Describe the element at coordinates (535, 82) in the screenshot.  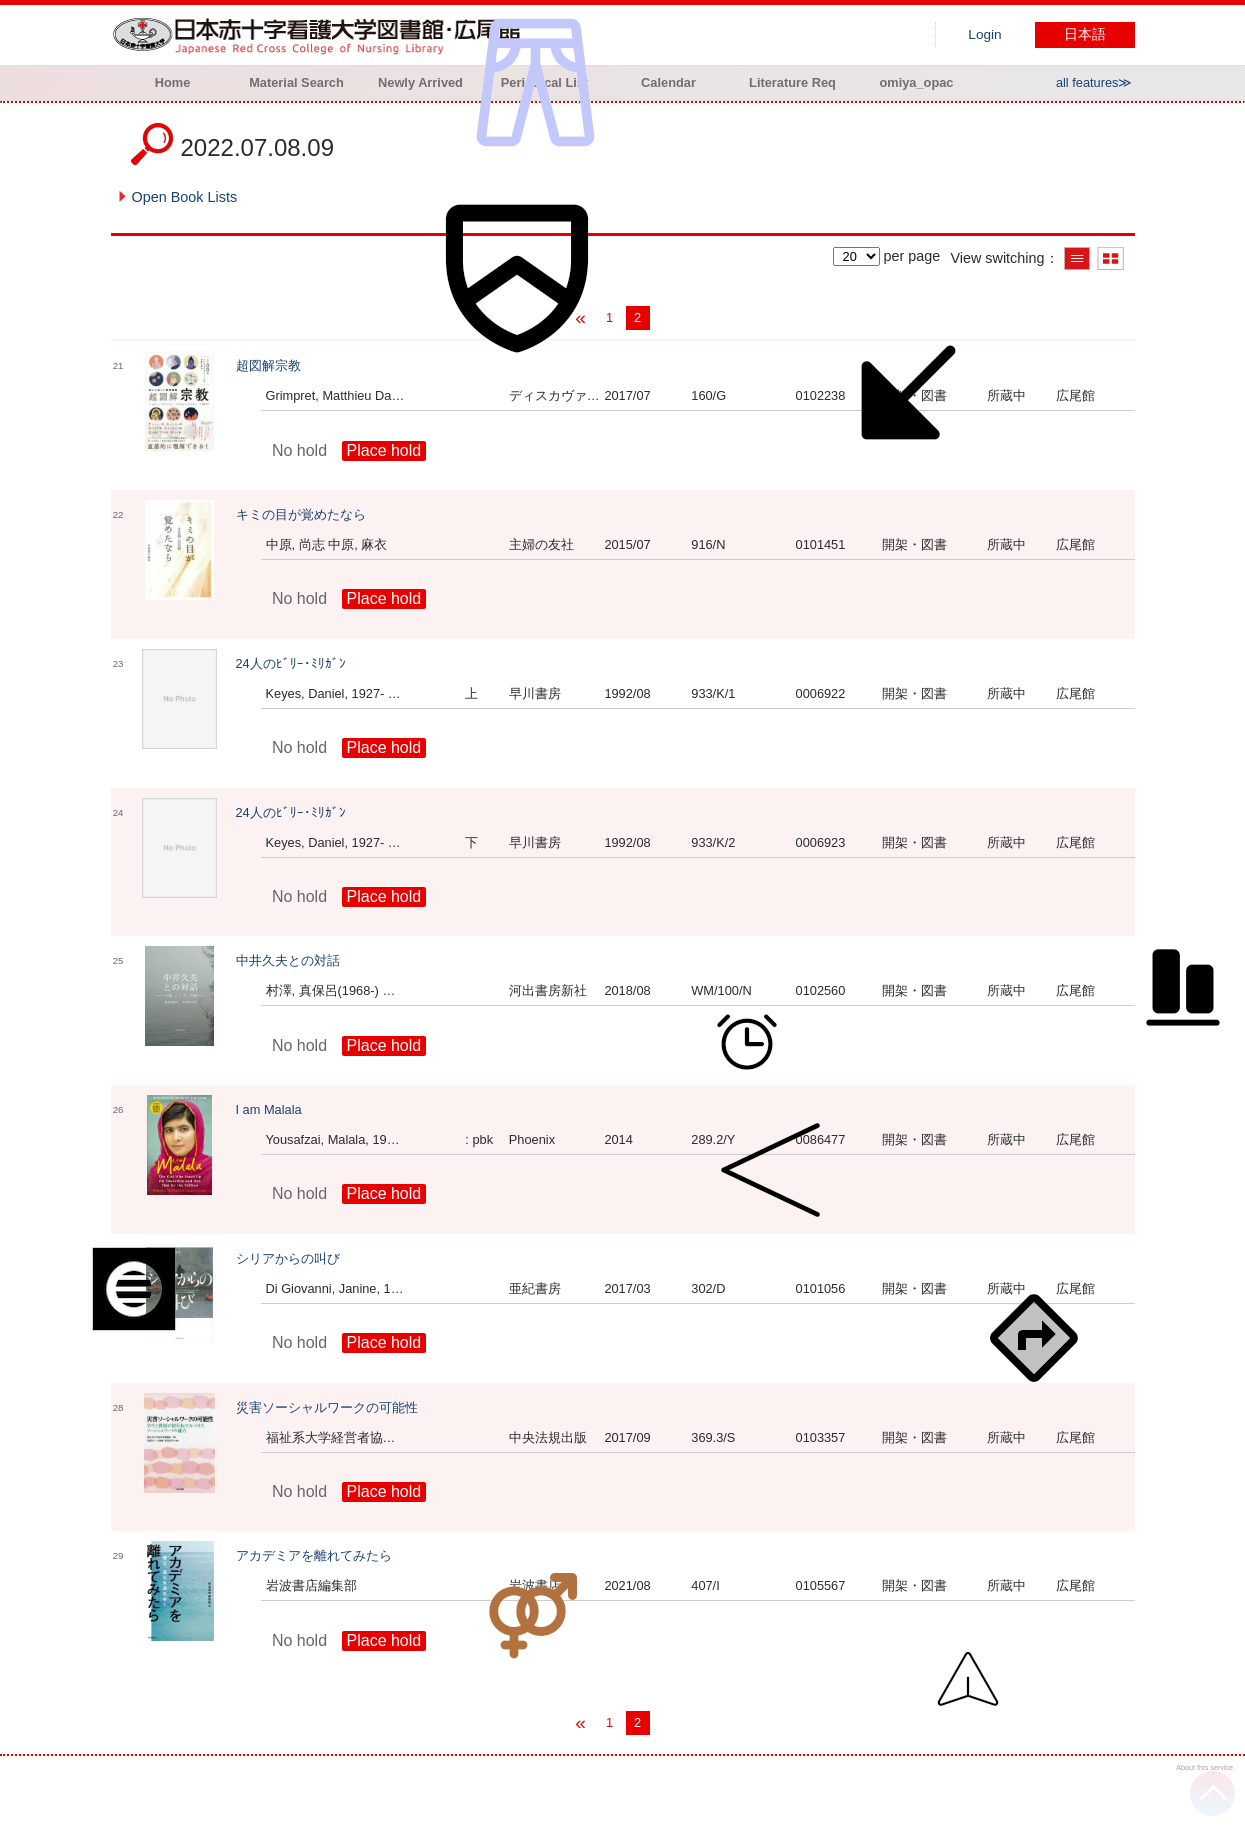
I see `browse pants or bottoms in a clothing app` at that location.